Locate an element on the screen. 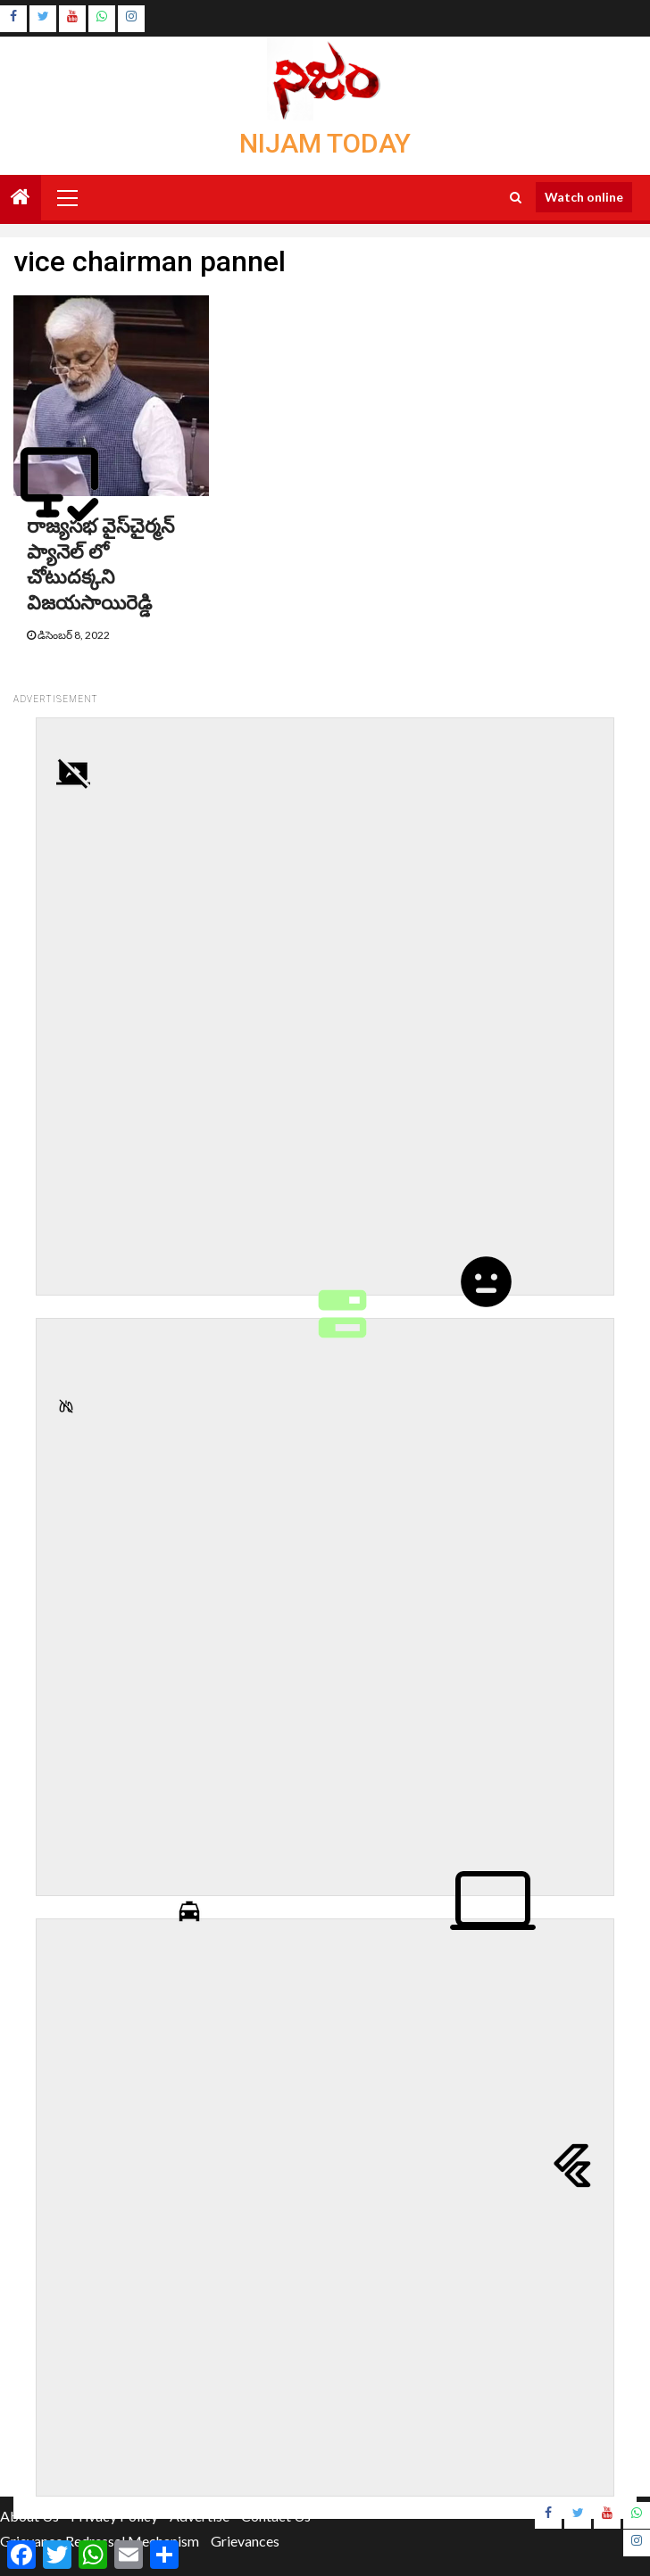  request a taxi or rideshare is located at coordinates (189, 1911).